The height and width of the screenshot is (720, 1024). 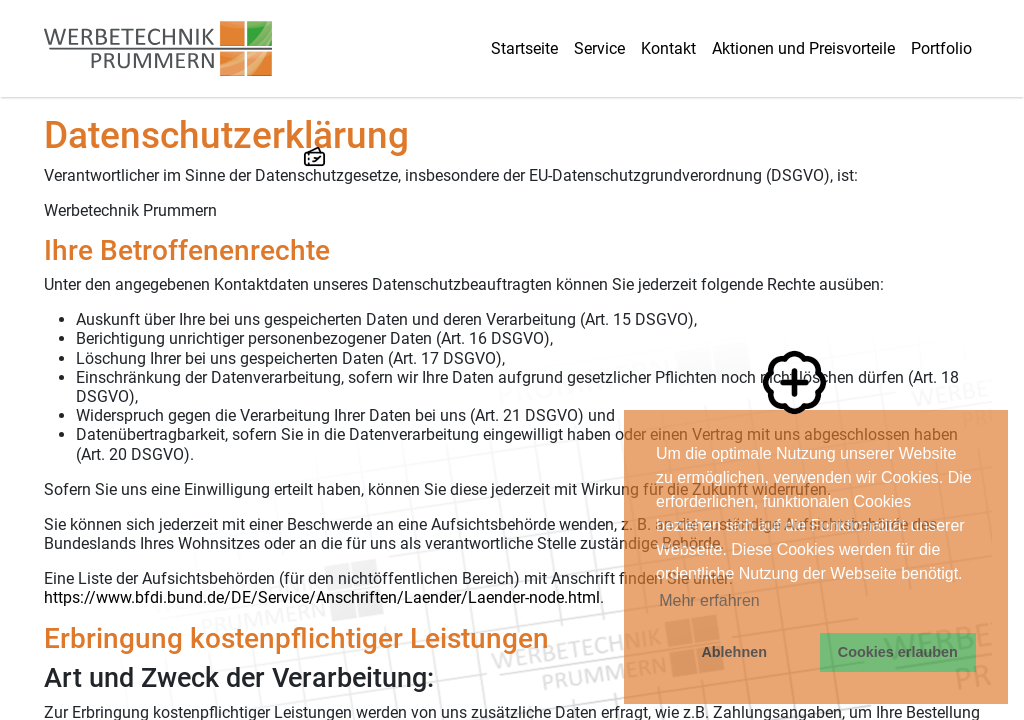 I want to click on view flight tickets or boarding passes, so click(x=314, y=156).